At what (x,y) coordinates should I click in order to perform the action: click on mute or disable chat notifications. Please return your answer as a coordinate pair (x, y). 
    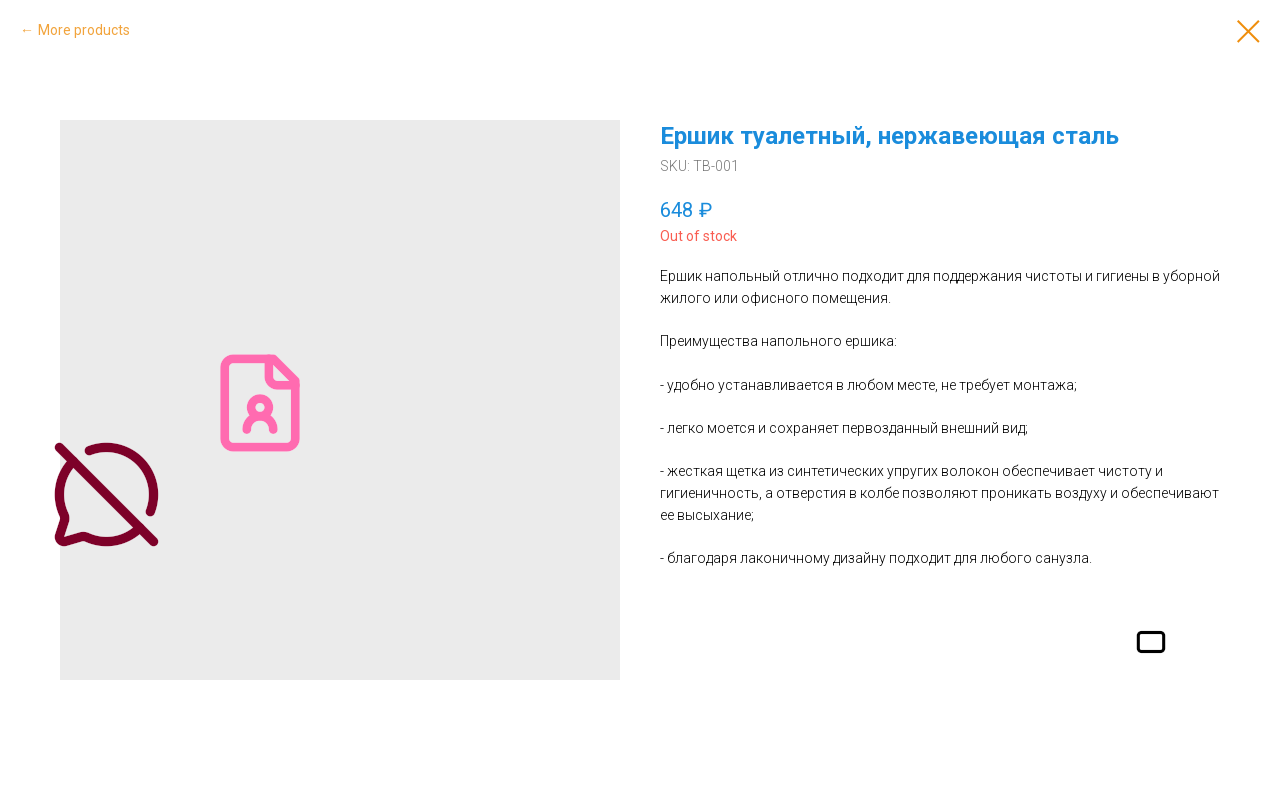
    Looking at the image, I should click on (106, 494).